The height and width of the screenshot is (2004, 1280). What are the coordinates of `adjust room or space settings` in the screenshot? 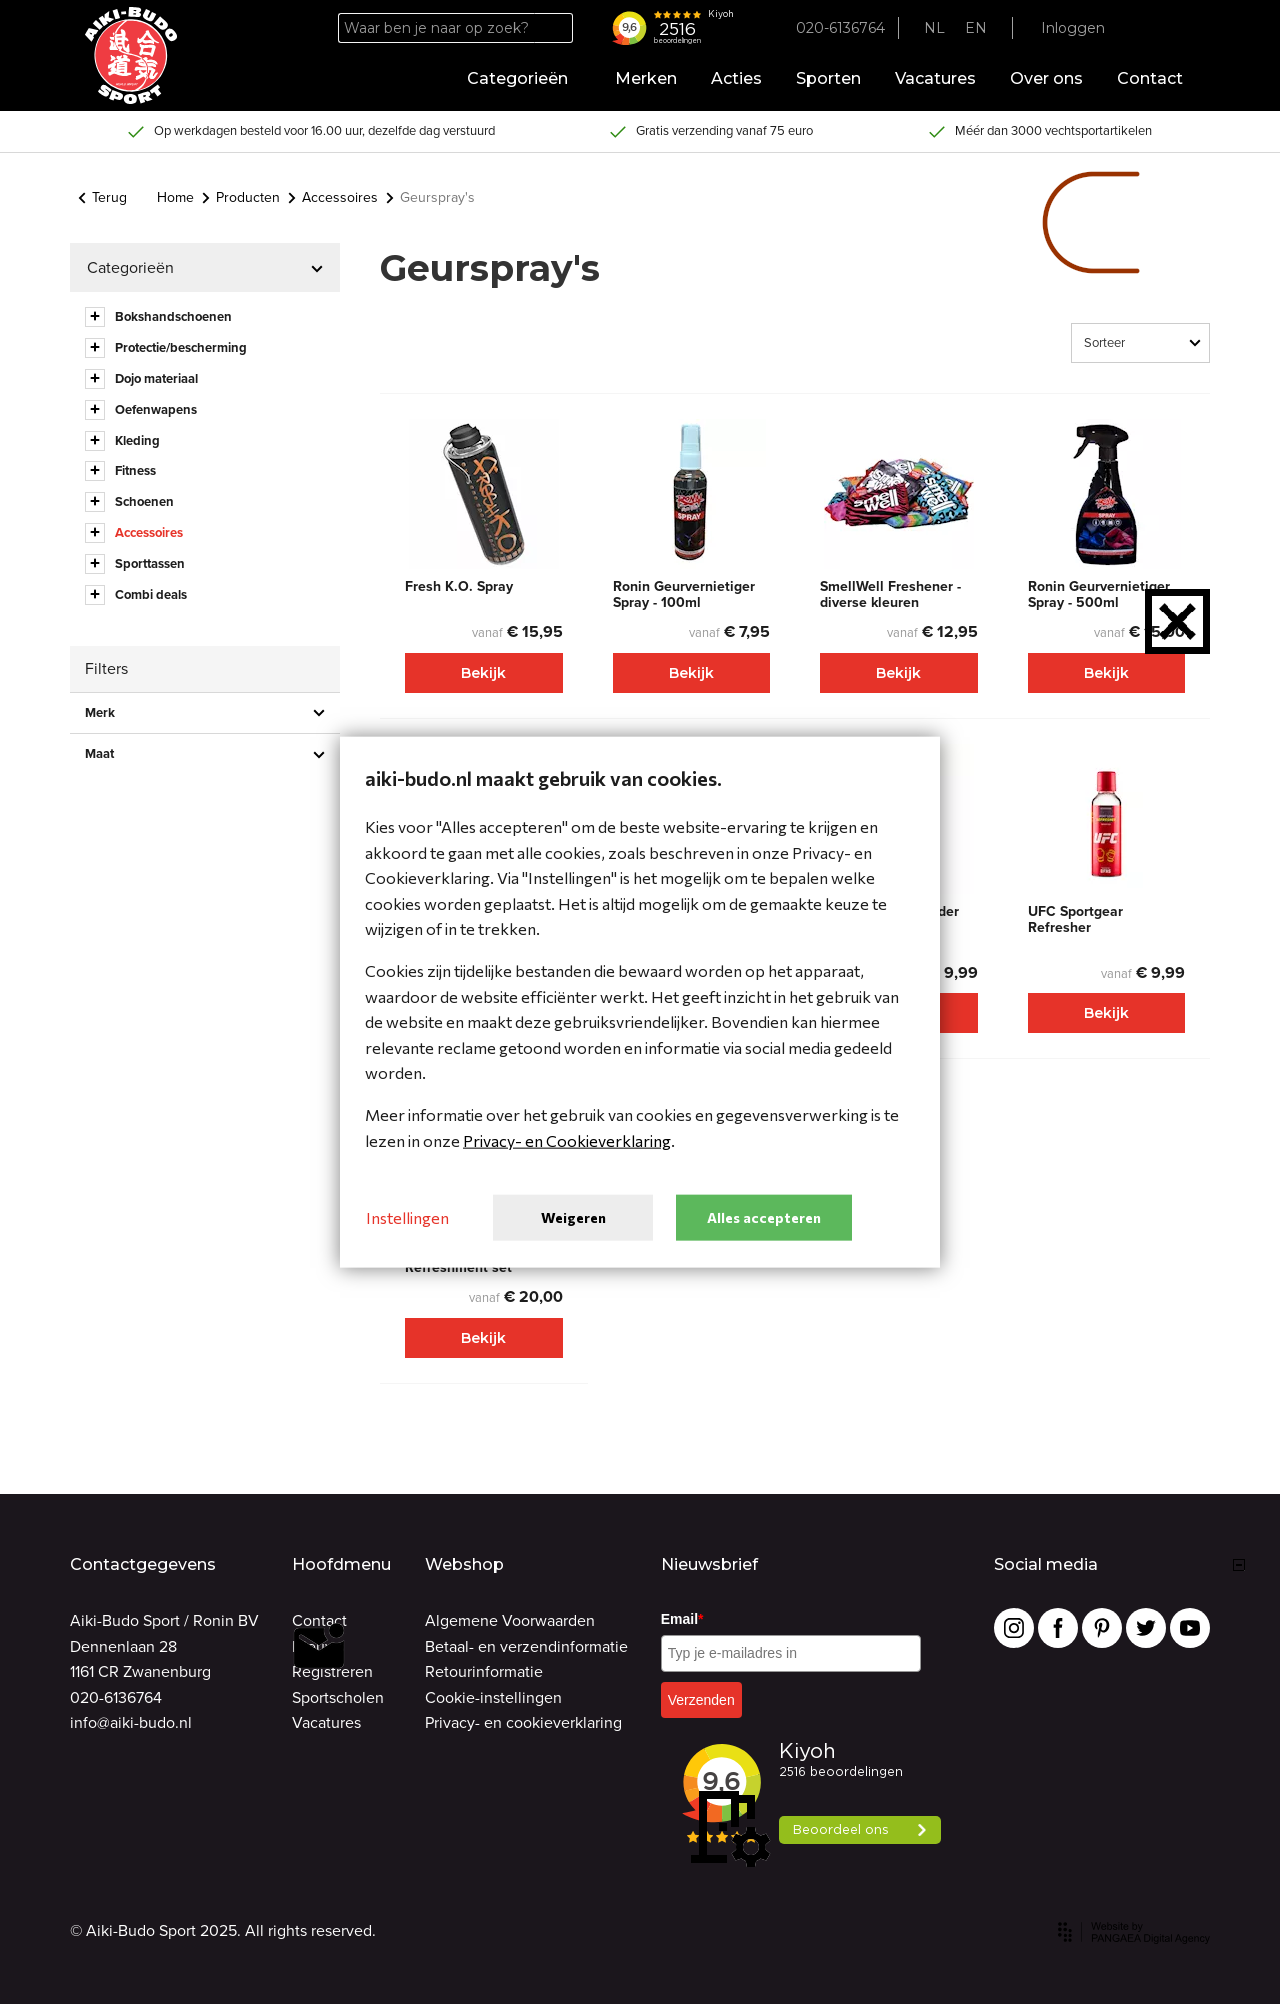 It's located at (727, 1827).